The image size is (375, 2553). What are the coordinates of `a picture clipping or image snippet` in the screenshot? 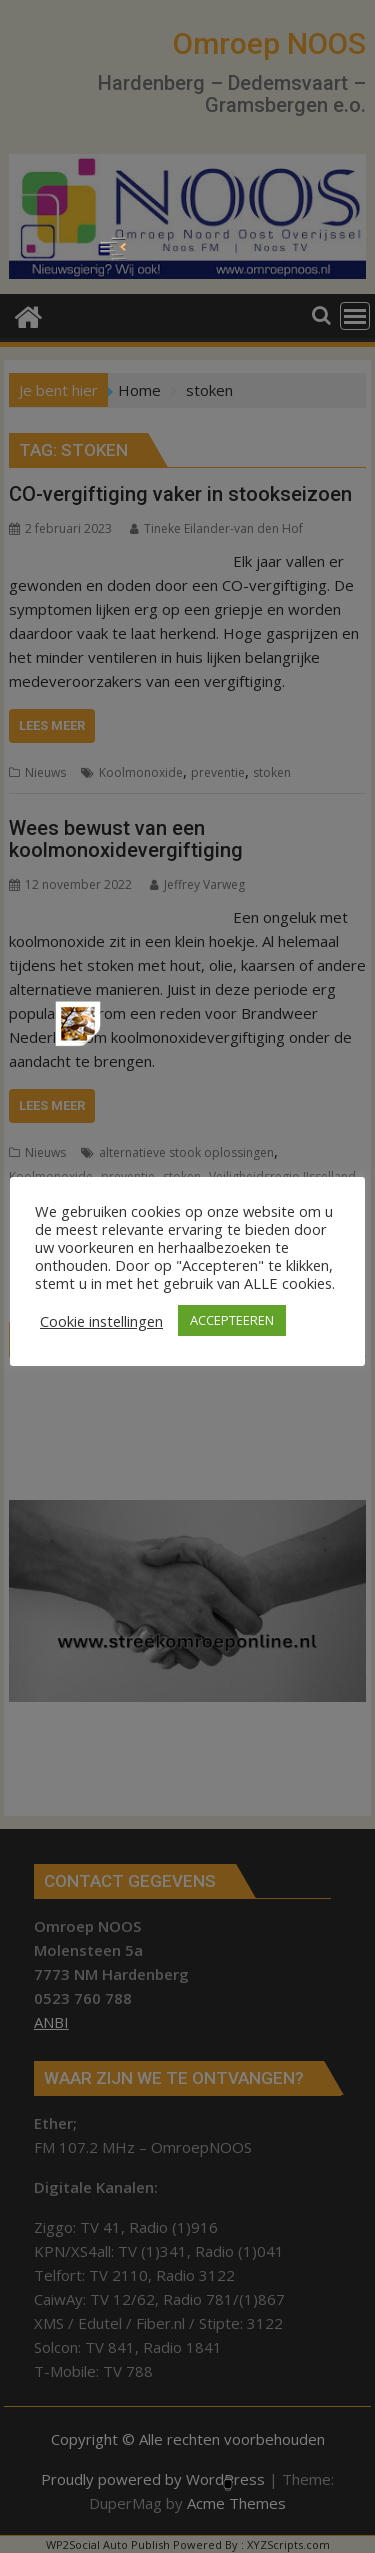 It's located at (78, 1025).